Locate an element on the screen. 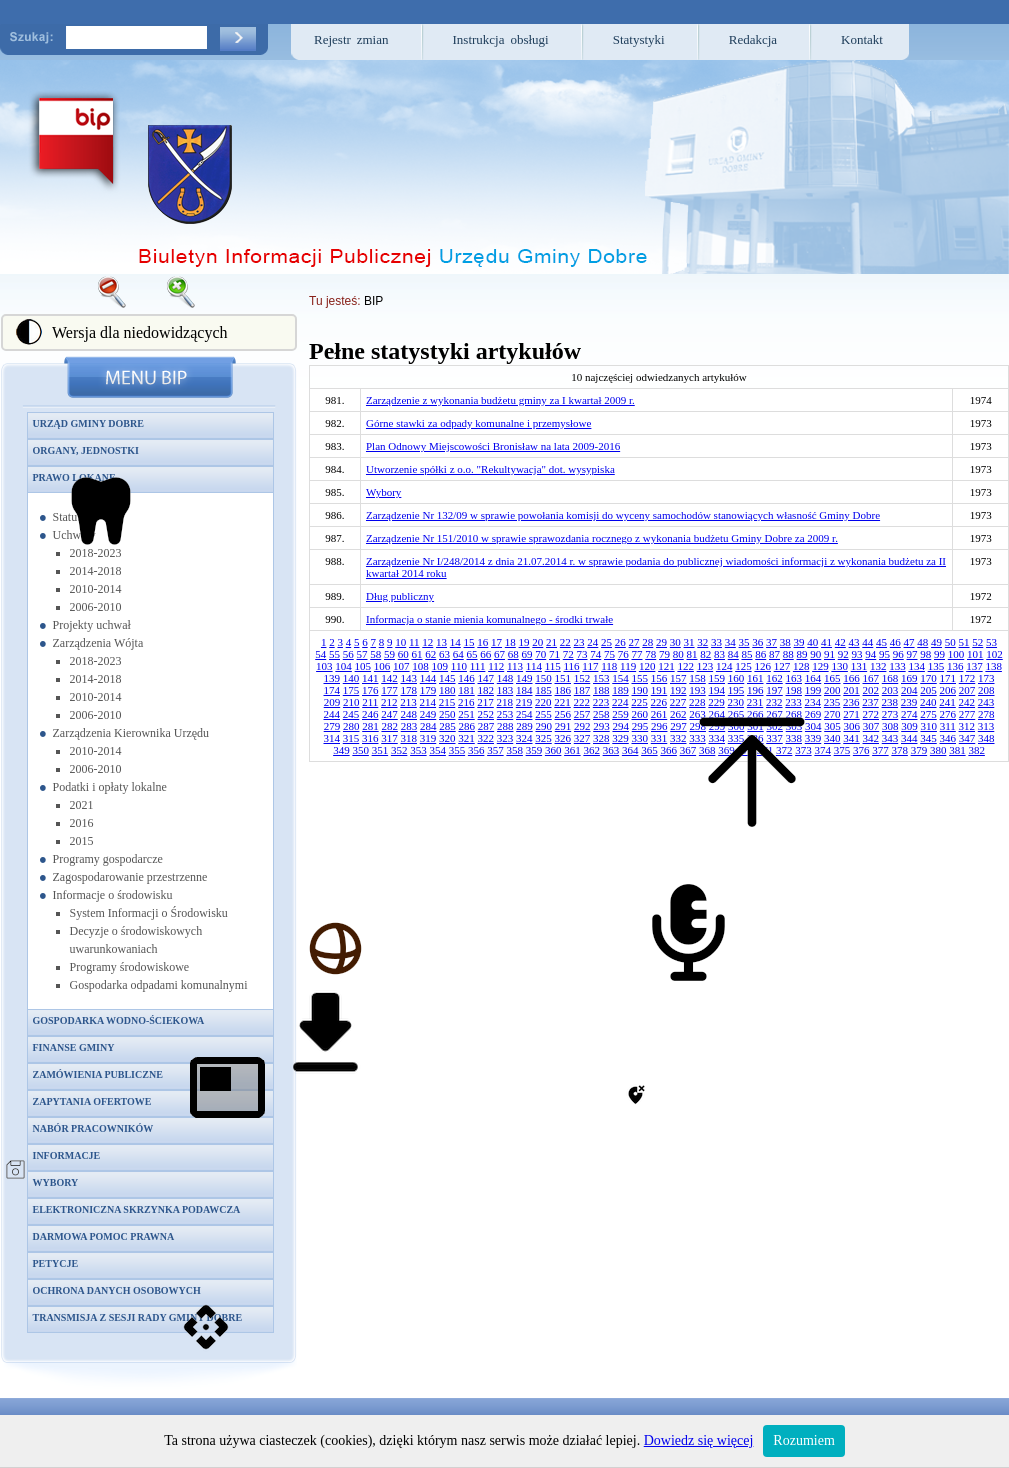  scroll to top of page is located at coordinates (752, 770).